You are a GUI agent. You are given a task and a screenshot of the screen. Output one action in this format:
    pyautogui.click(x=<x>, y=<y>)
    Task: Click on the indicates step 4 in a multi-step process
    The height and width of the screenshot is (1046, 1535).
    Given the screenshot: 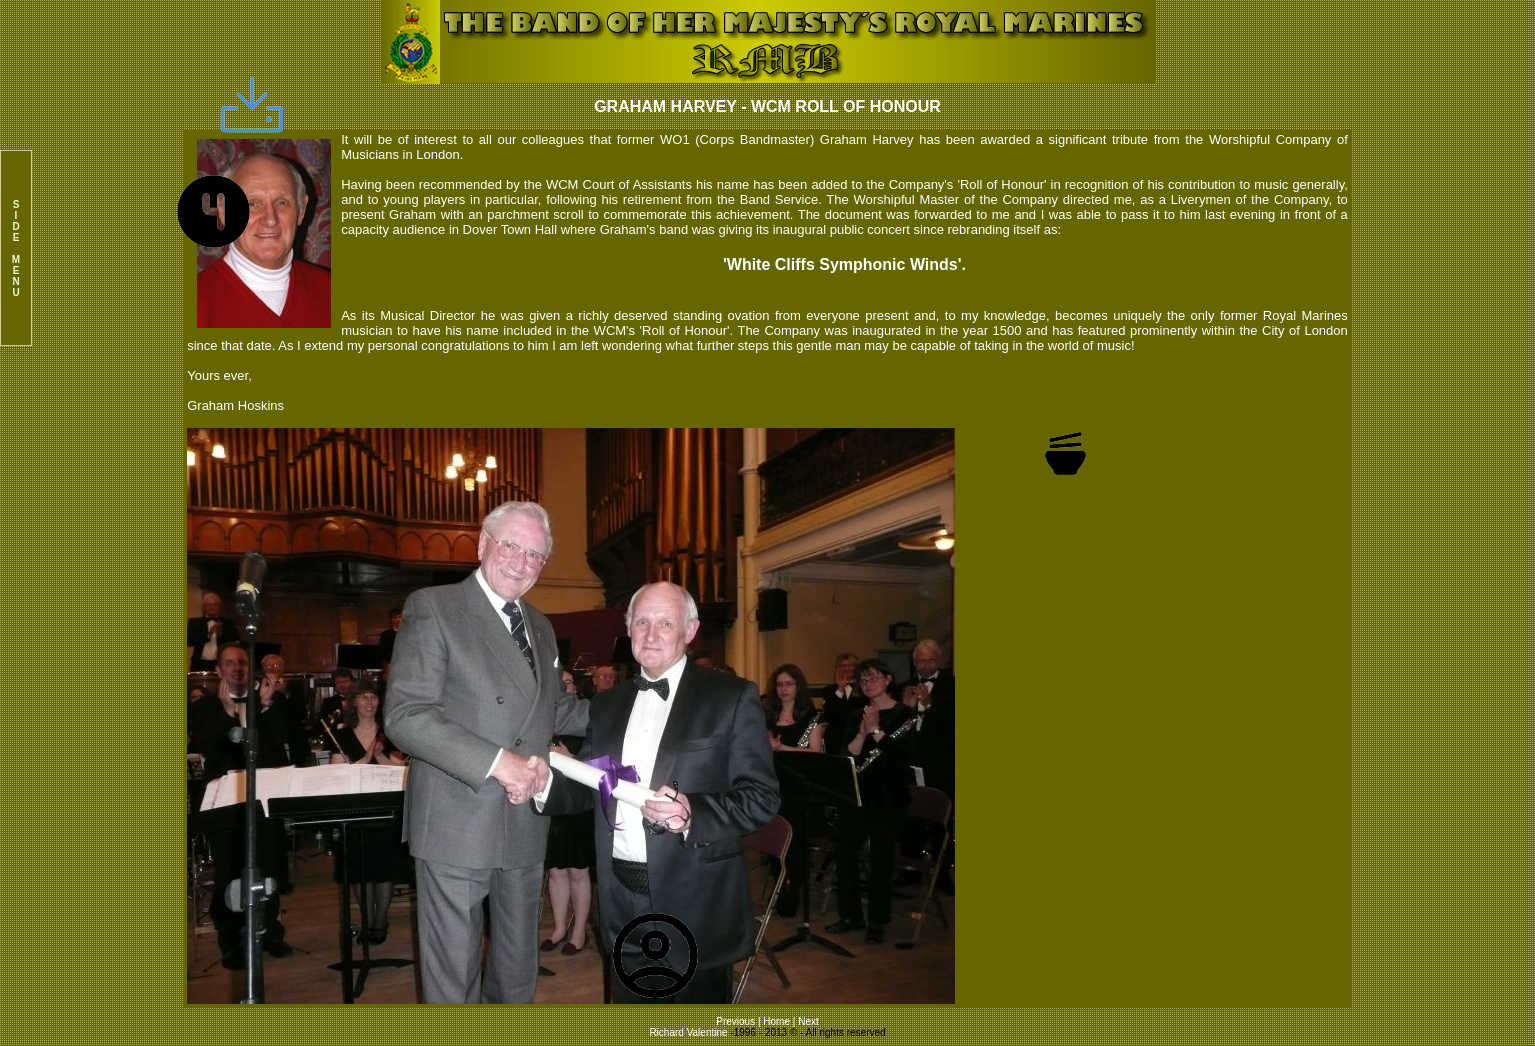 What is the action you would take?
    pyautogui.click(x=213, y=211)
    